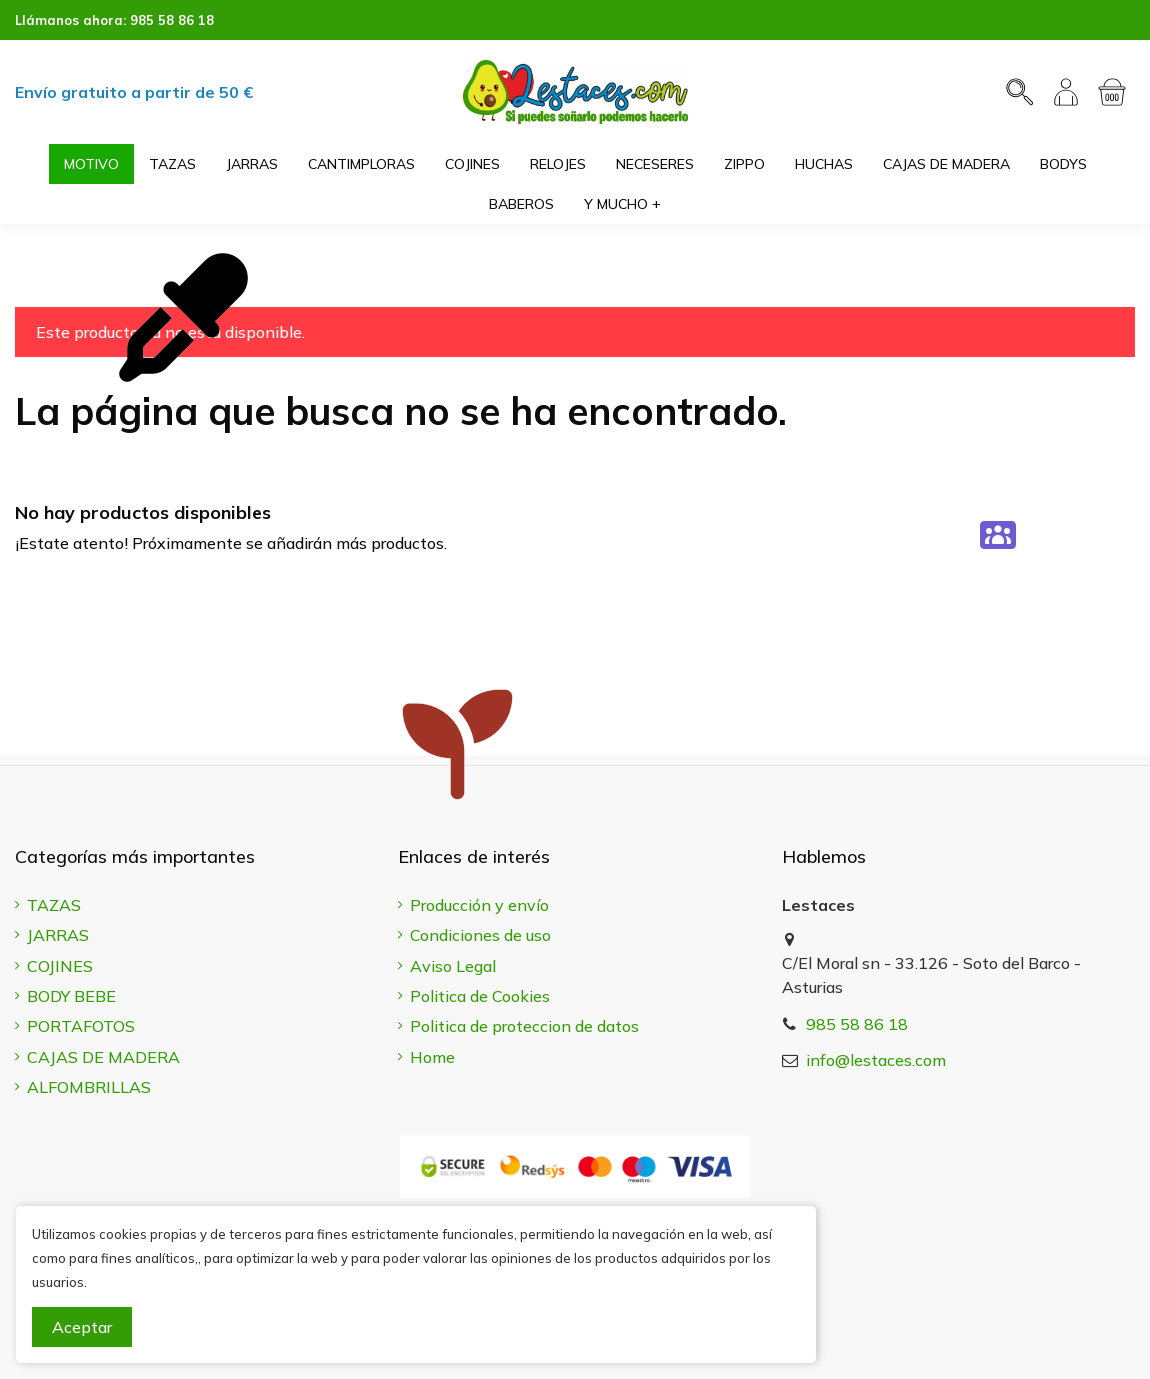 This screenshot has width=1150, height=1379. I want to click on select a color from the canvas, so click(183, 317).